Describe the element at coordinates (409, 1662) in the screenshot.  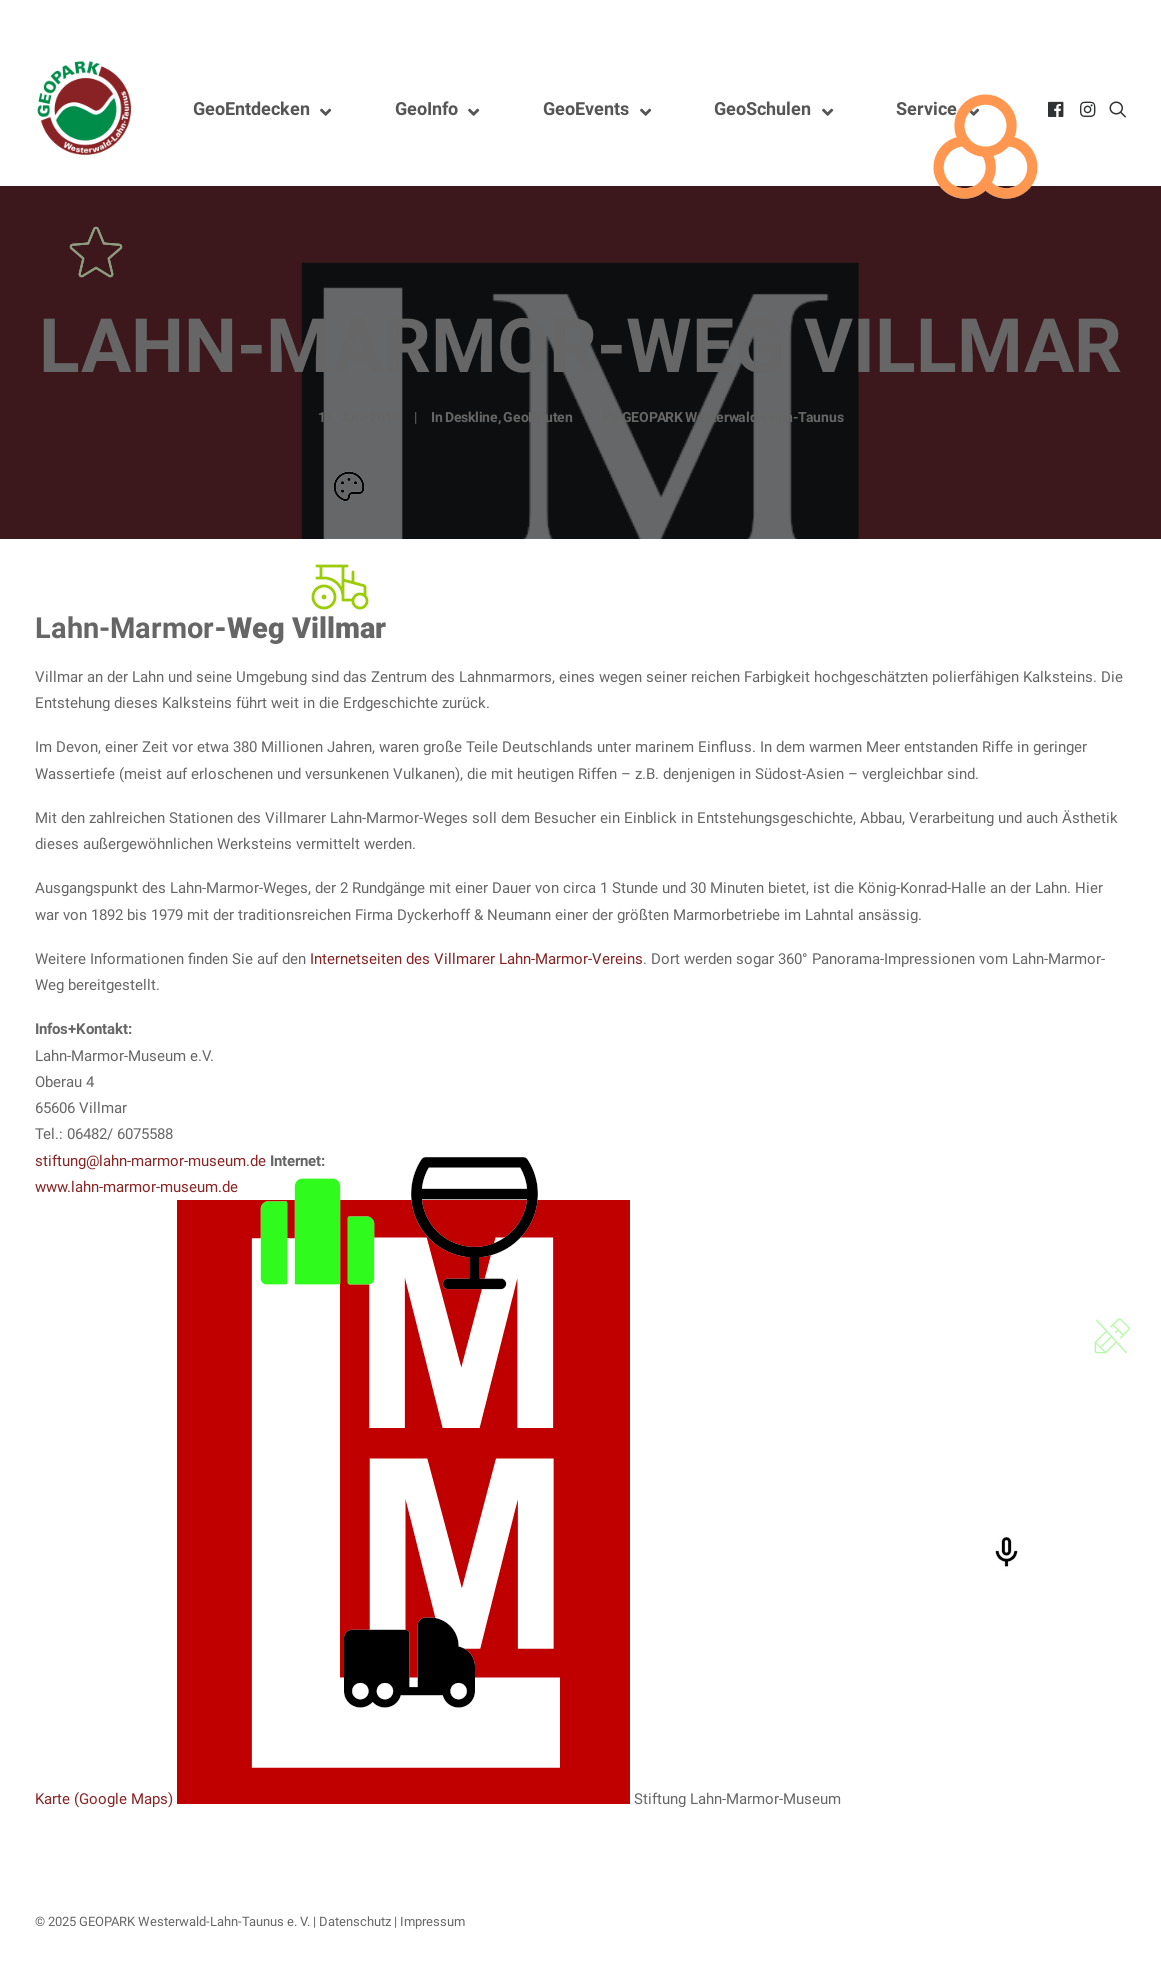
I see `track shipment or delivery status` at that location.